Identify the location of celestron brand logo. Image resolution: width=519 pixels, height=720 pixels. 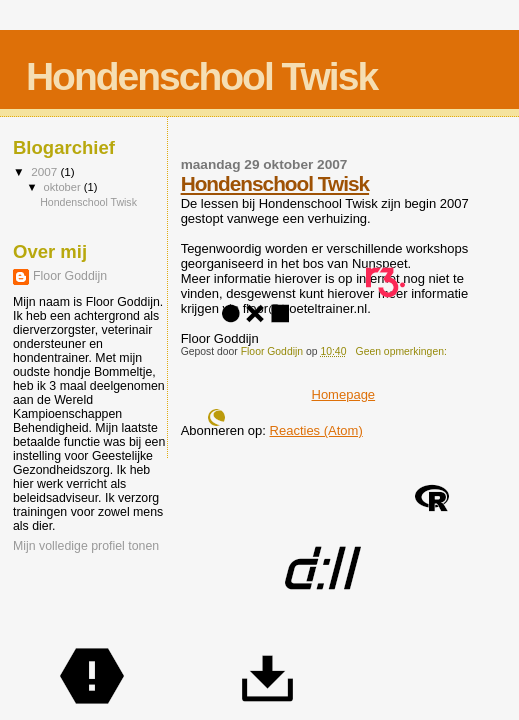
(216, 417).